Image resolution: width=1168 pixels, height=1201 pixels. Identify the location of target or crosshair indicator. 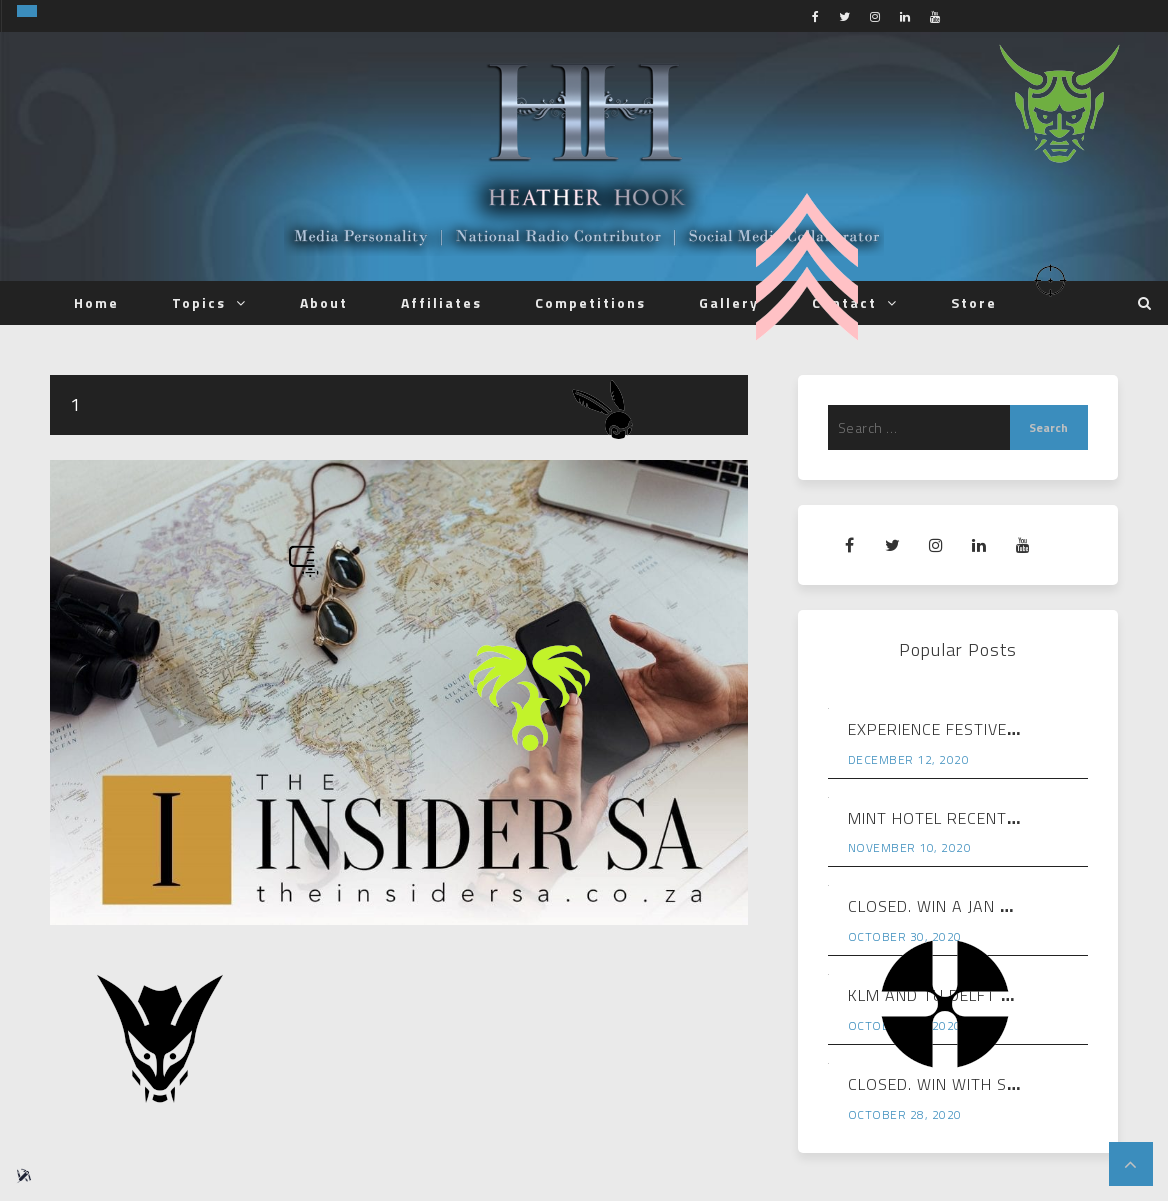
(945, 1004).